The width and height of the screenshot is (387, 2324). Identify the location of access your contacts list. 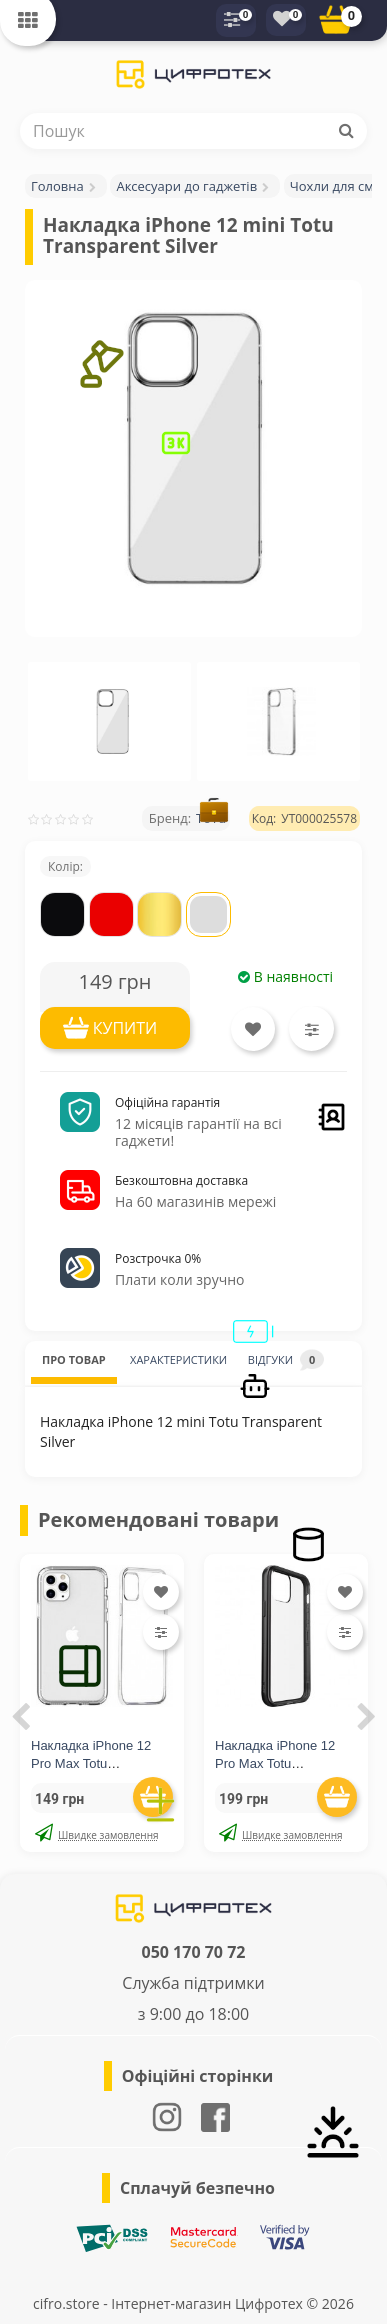
(332, 1117).